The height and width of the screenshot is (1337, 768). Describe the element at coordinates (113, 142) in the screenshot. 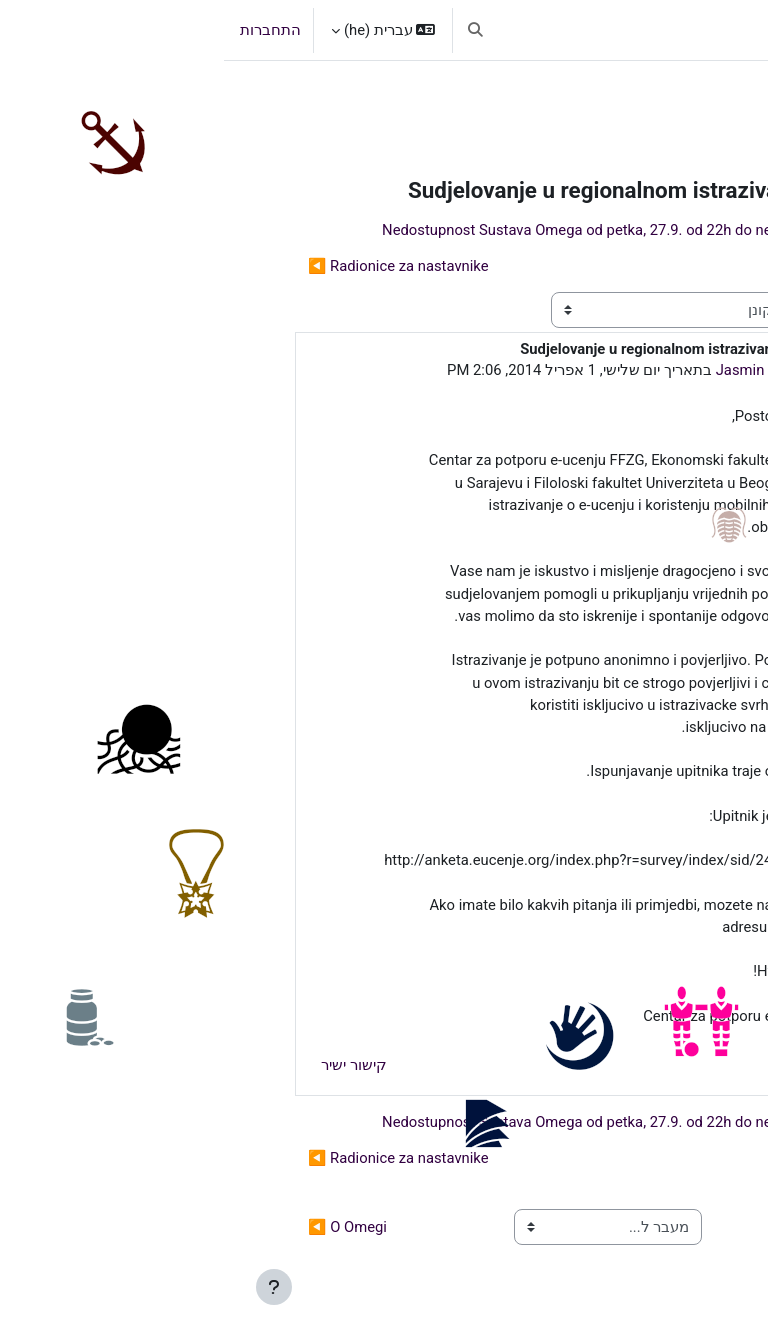

I see `navigate to maritime or nautical settings` at that location.